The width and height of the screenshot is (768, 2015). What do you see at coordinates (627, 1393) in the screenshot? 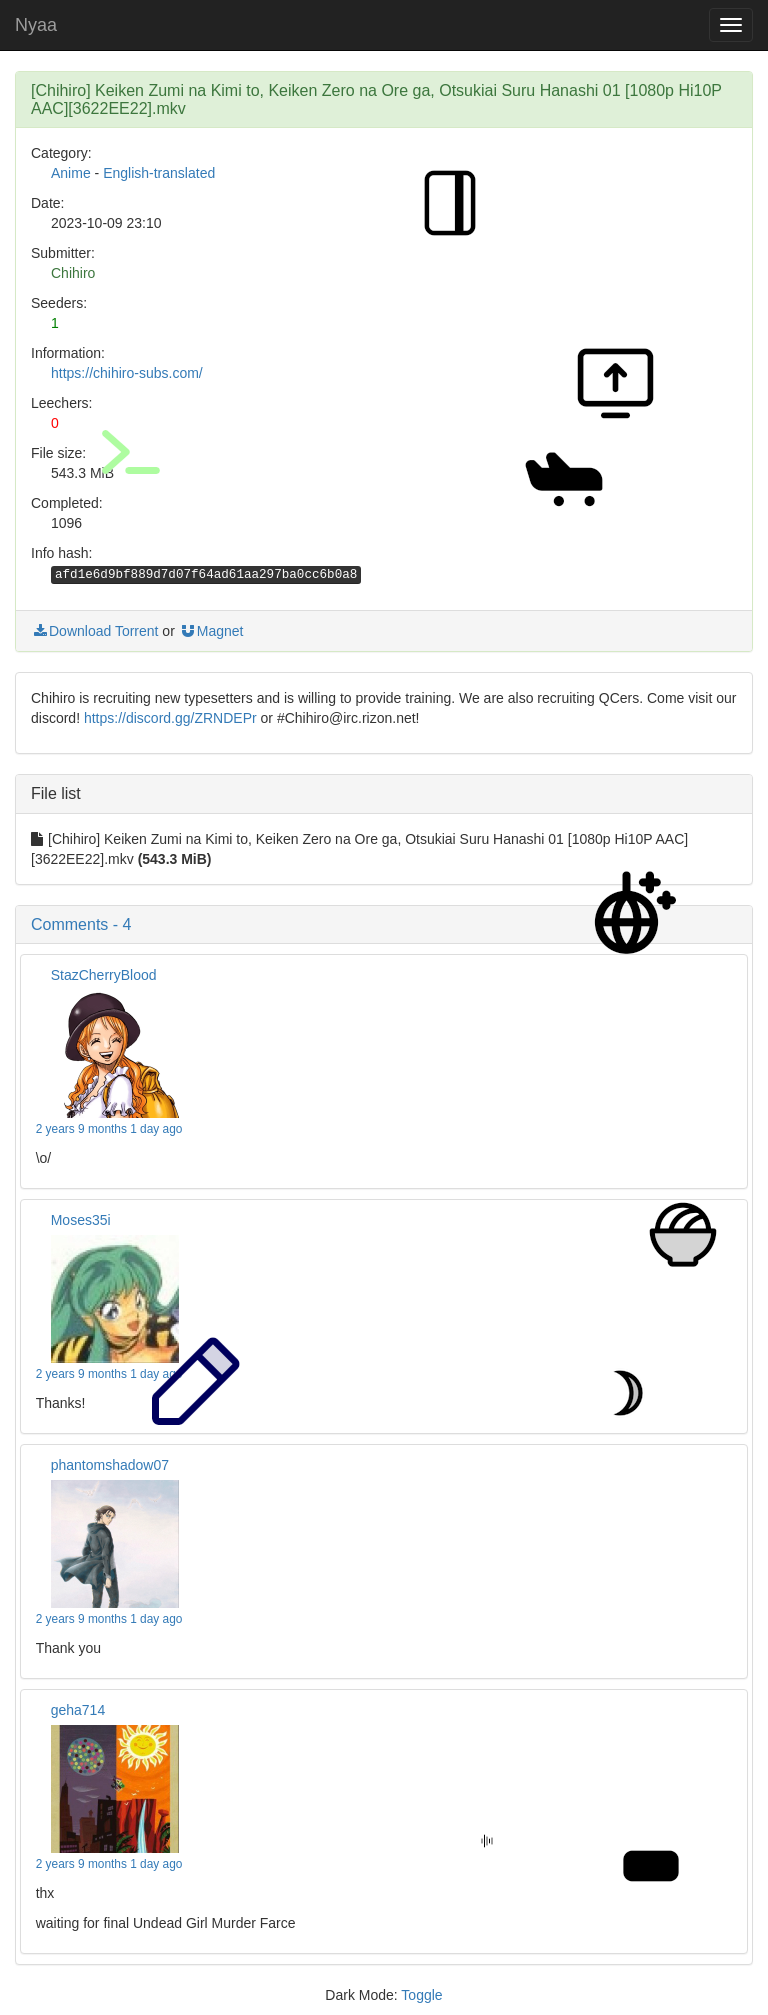
I see `toggle dark mode or night theme` at bounding box center [627, 1393].